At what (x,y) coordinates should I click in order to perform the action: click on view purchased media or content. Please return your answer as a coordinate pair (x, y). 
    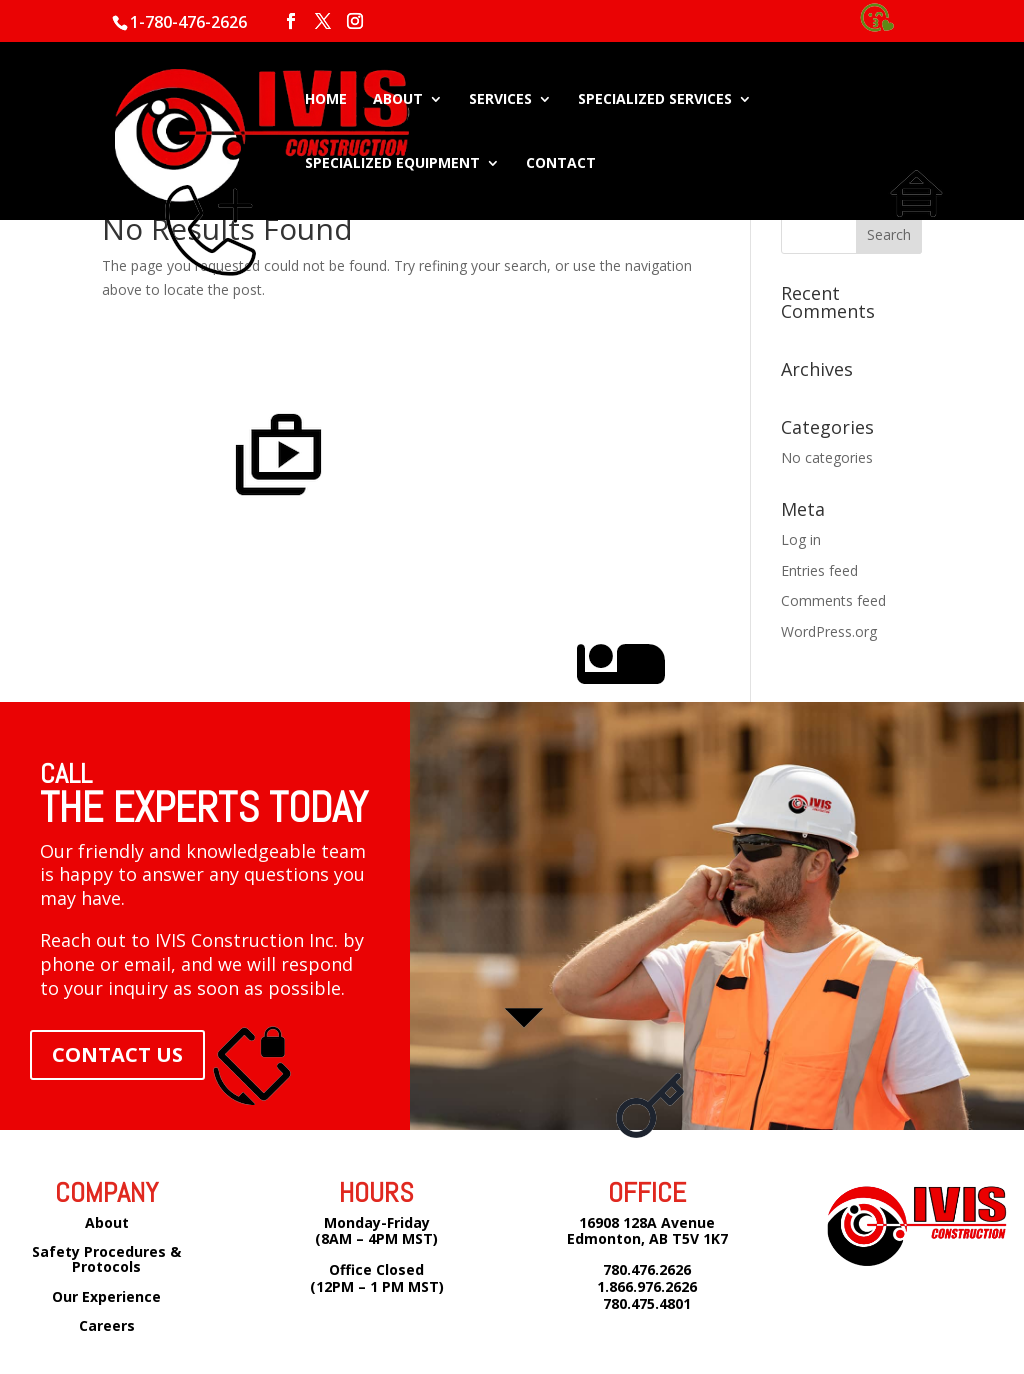
    Looking at the image, I should click on (278, 456).